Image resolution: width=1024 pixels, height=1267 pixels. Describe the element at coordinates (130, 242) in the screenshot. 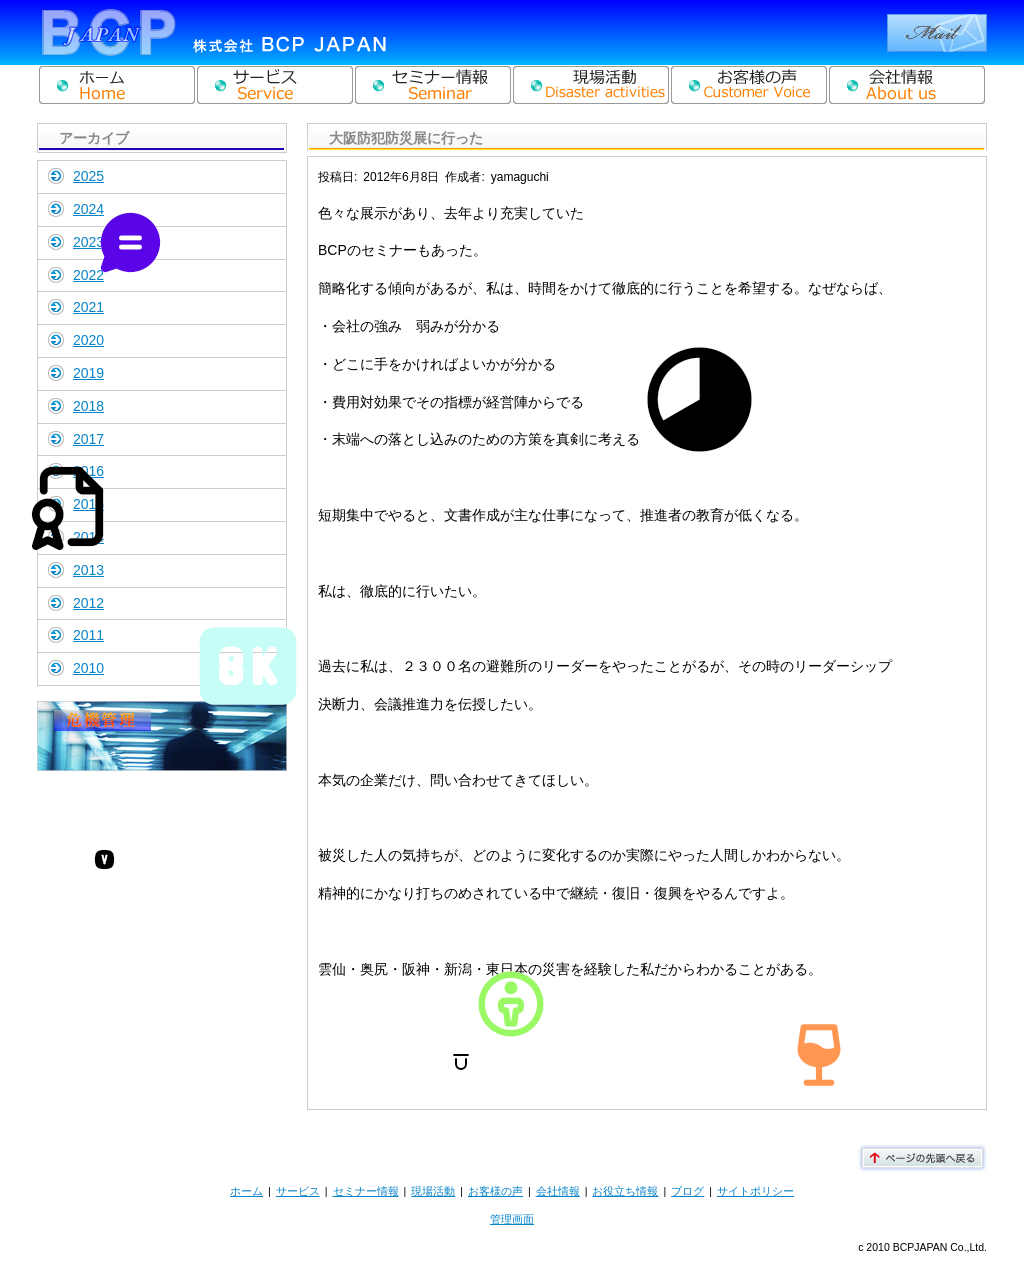

I see `open chat or messaging` at that location.